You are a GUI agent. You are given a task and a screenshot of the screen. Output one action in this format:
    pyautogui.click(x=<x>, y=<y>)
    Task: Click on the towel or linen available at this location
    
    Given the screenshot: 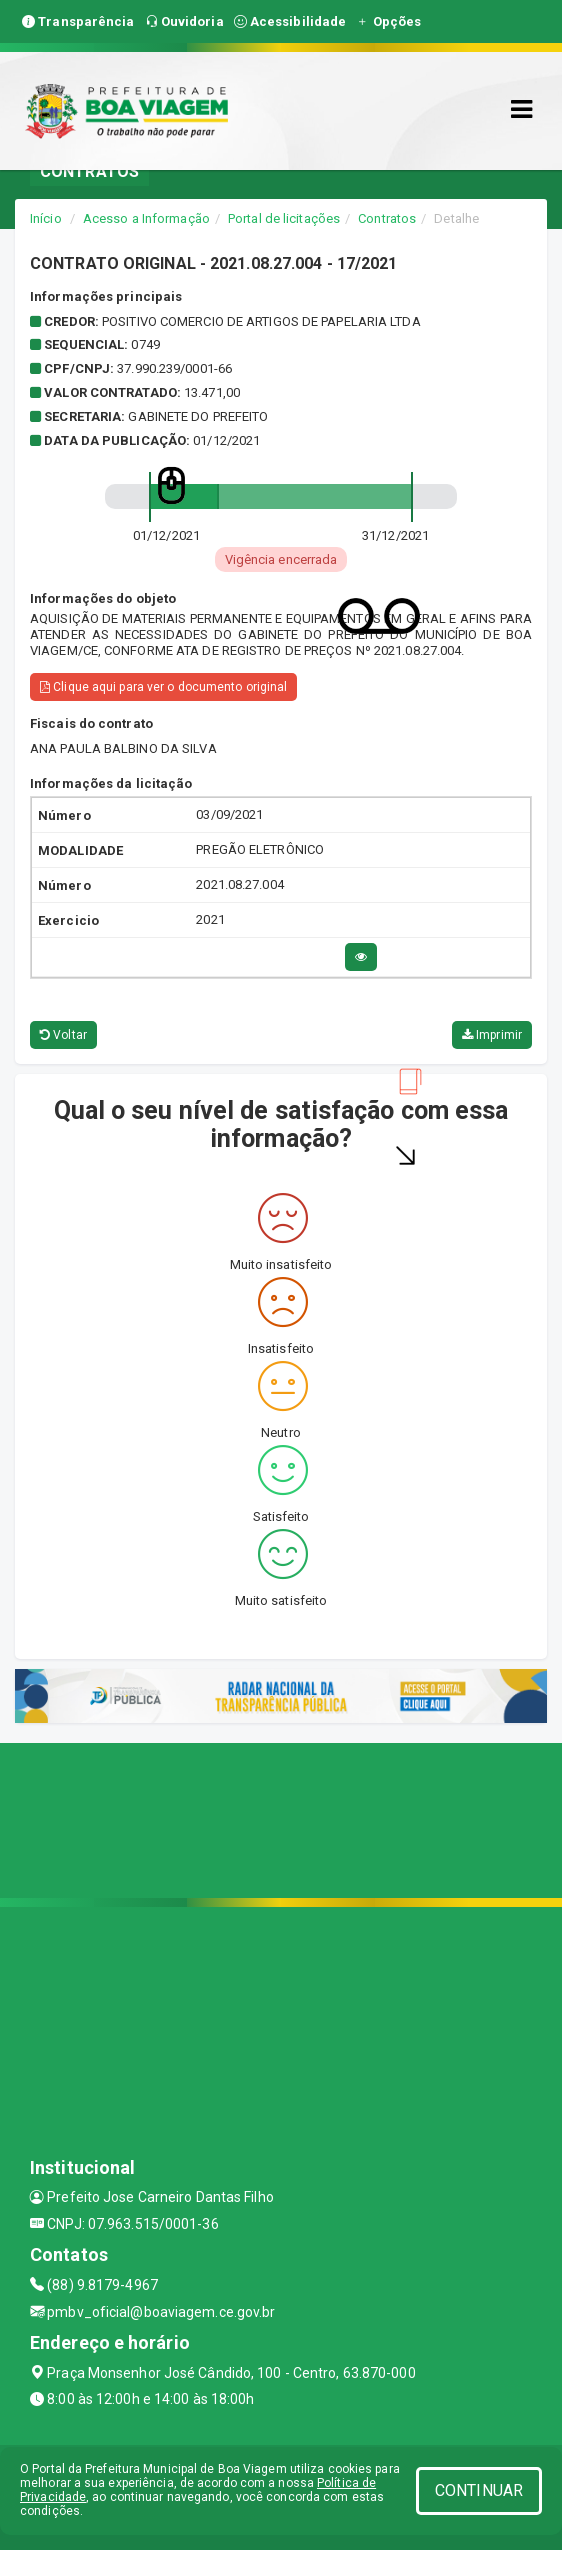 What is the action you would take?
    pyautogui.click(x=409, y=1081)
    